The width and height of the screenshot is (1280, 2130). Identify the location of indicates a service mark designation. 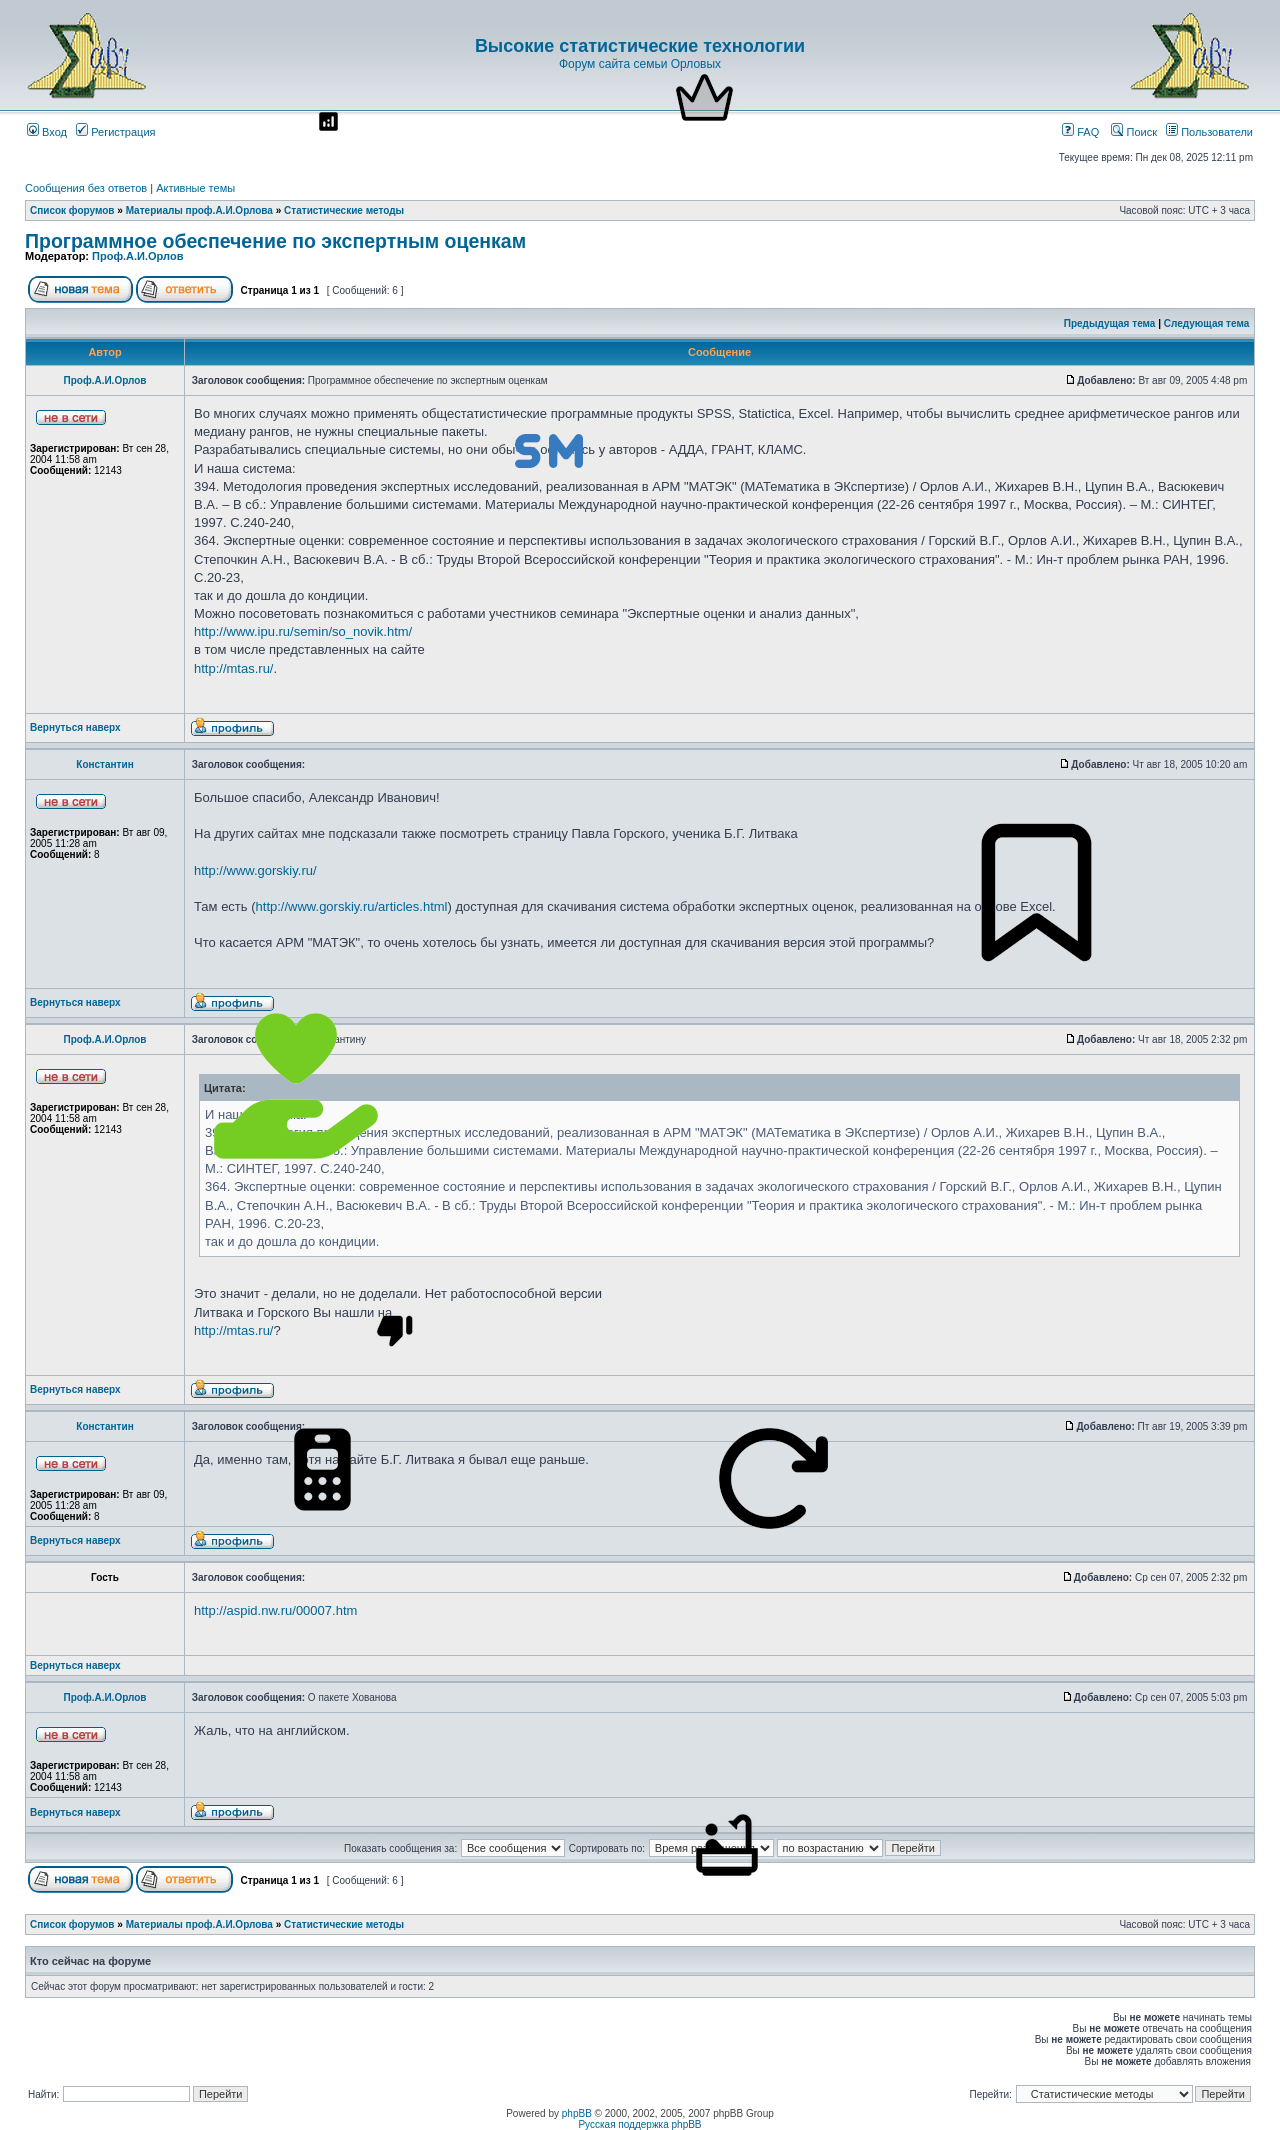
(549, 451).